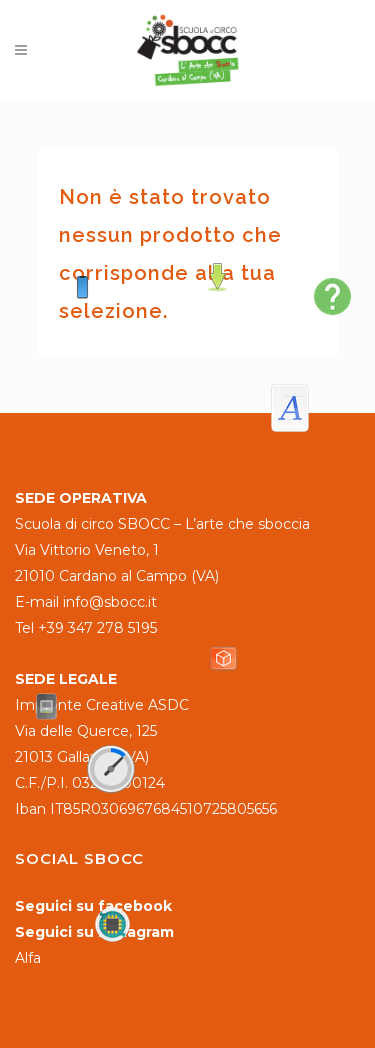  I want to click on access firmware update settings, so click(112, 924).